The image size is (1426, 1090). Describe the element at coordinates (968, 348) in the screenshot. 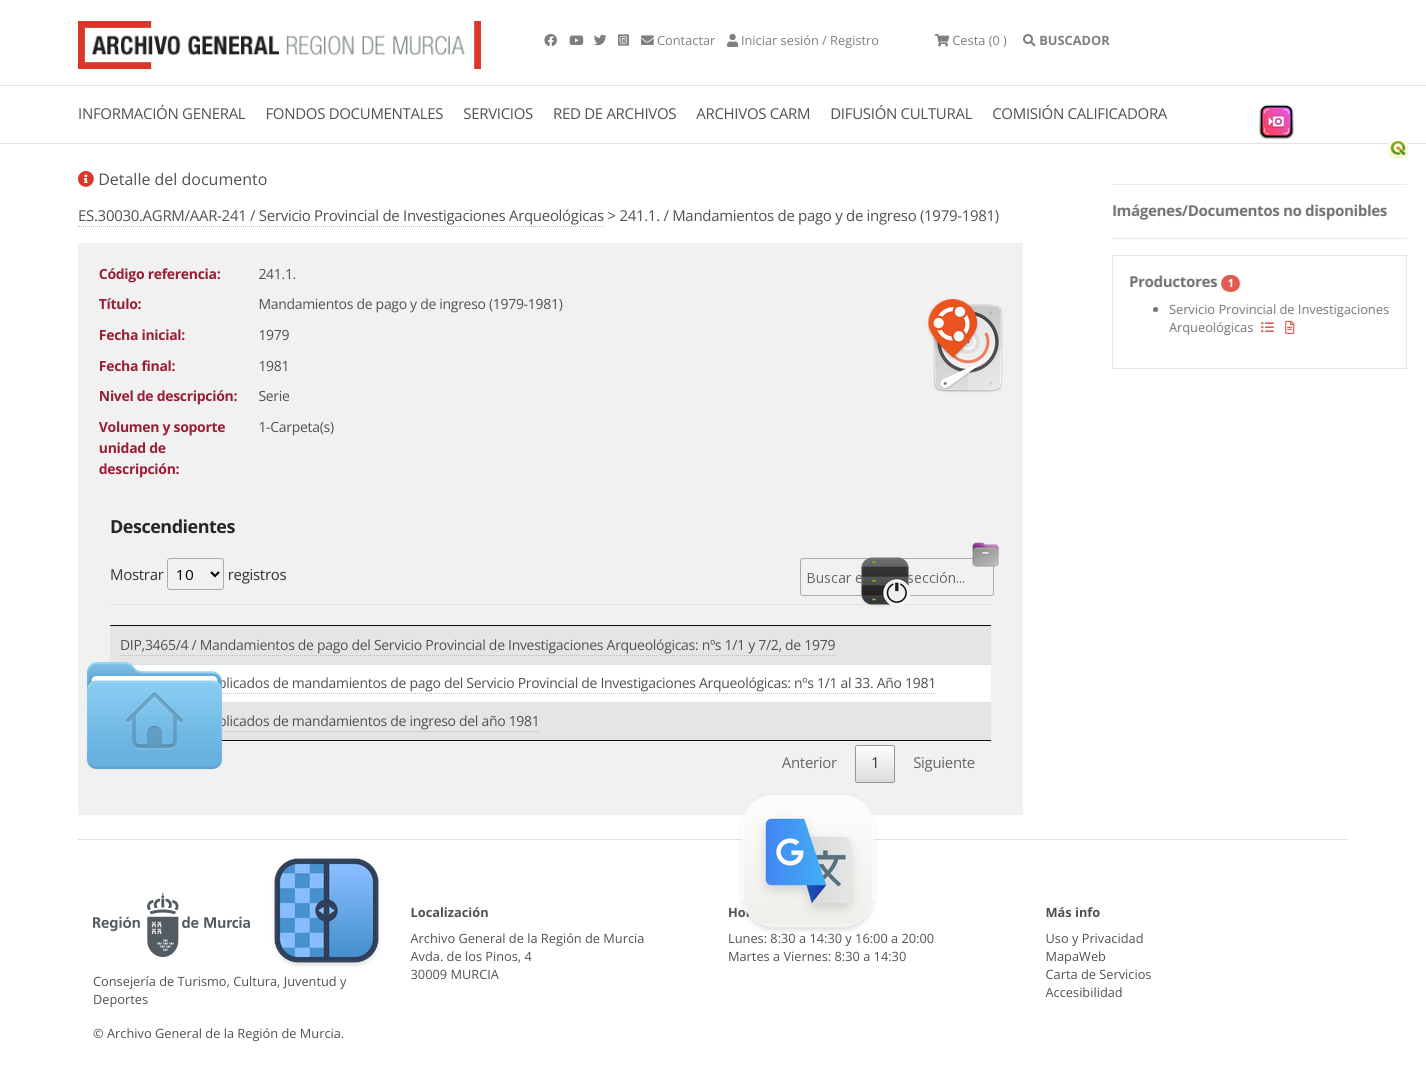

I see `launch the ubiquity installer for ubuntu` at that location.